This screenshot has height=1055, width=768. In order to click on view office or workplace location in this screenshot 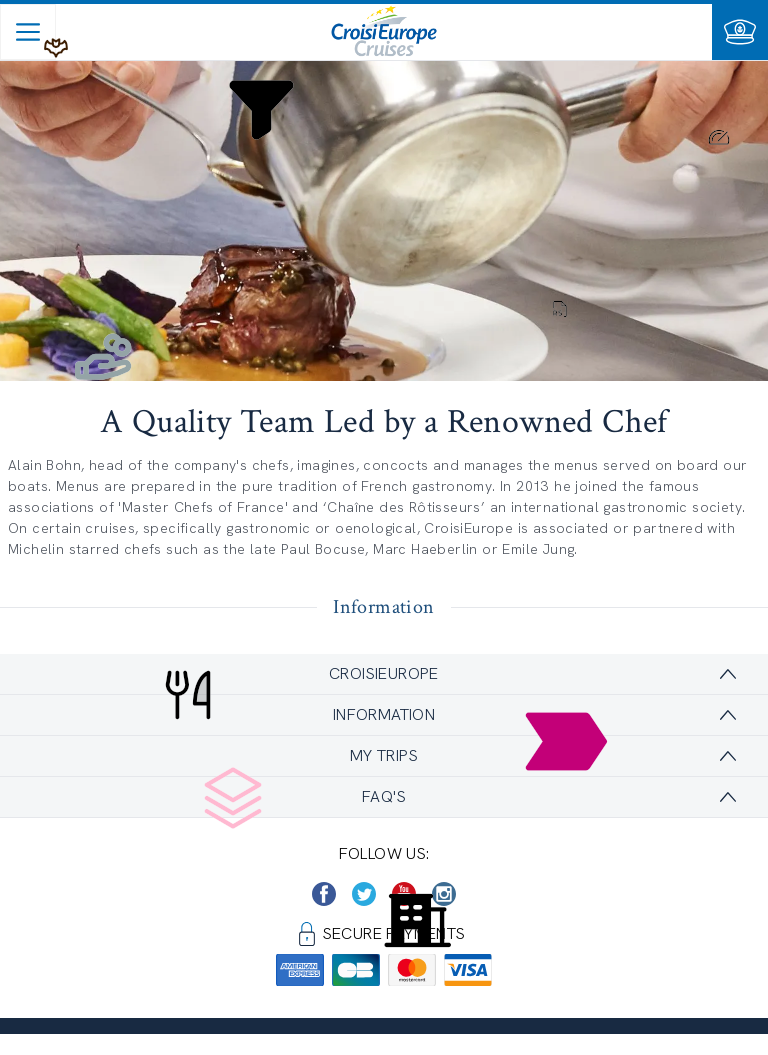, I will do `click(415, 920)`.